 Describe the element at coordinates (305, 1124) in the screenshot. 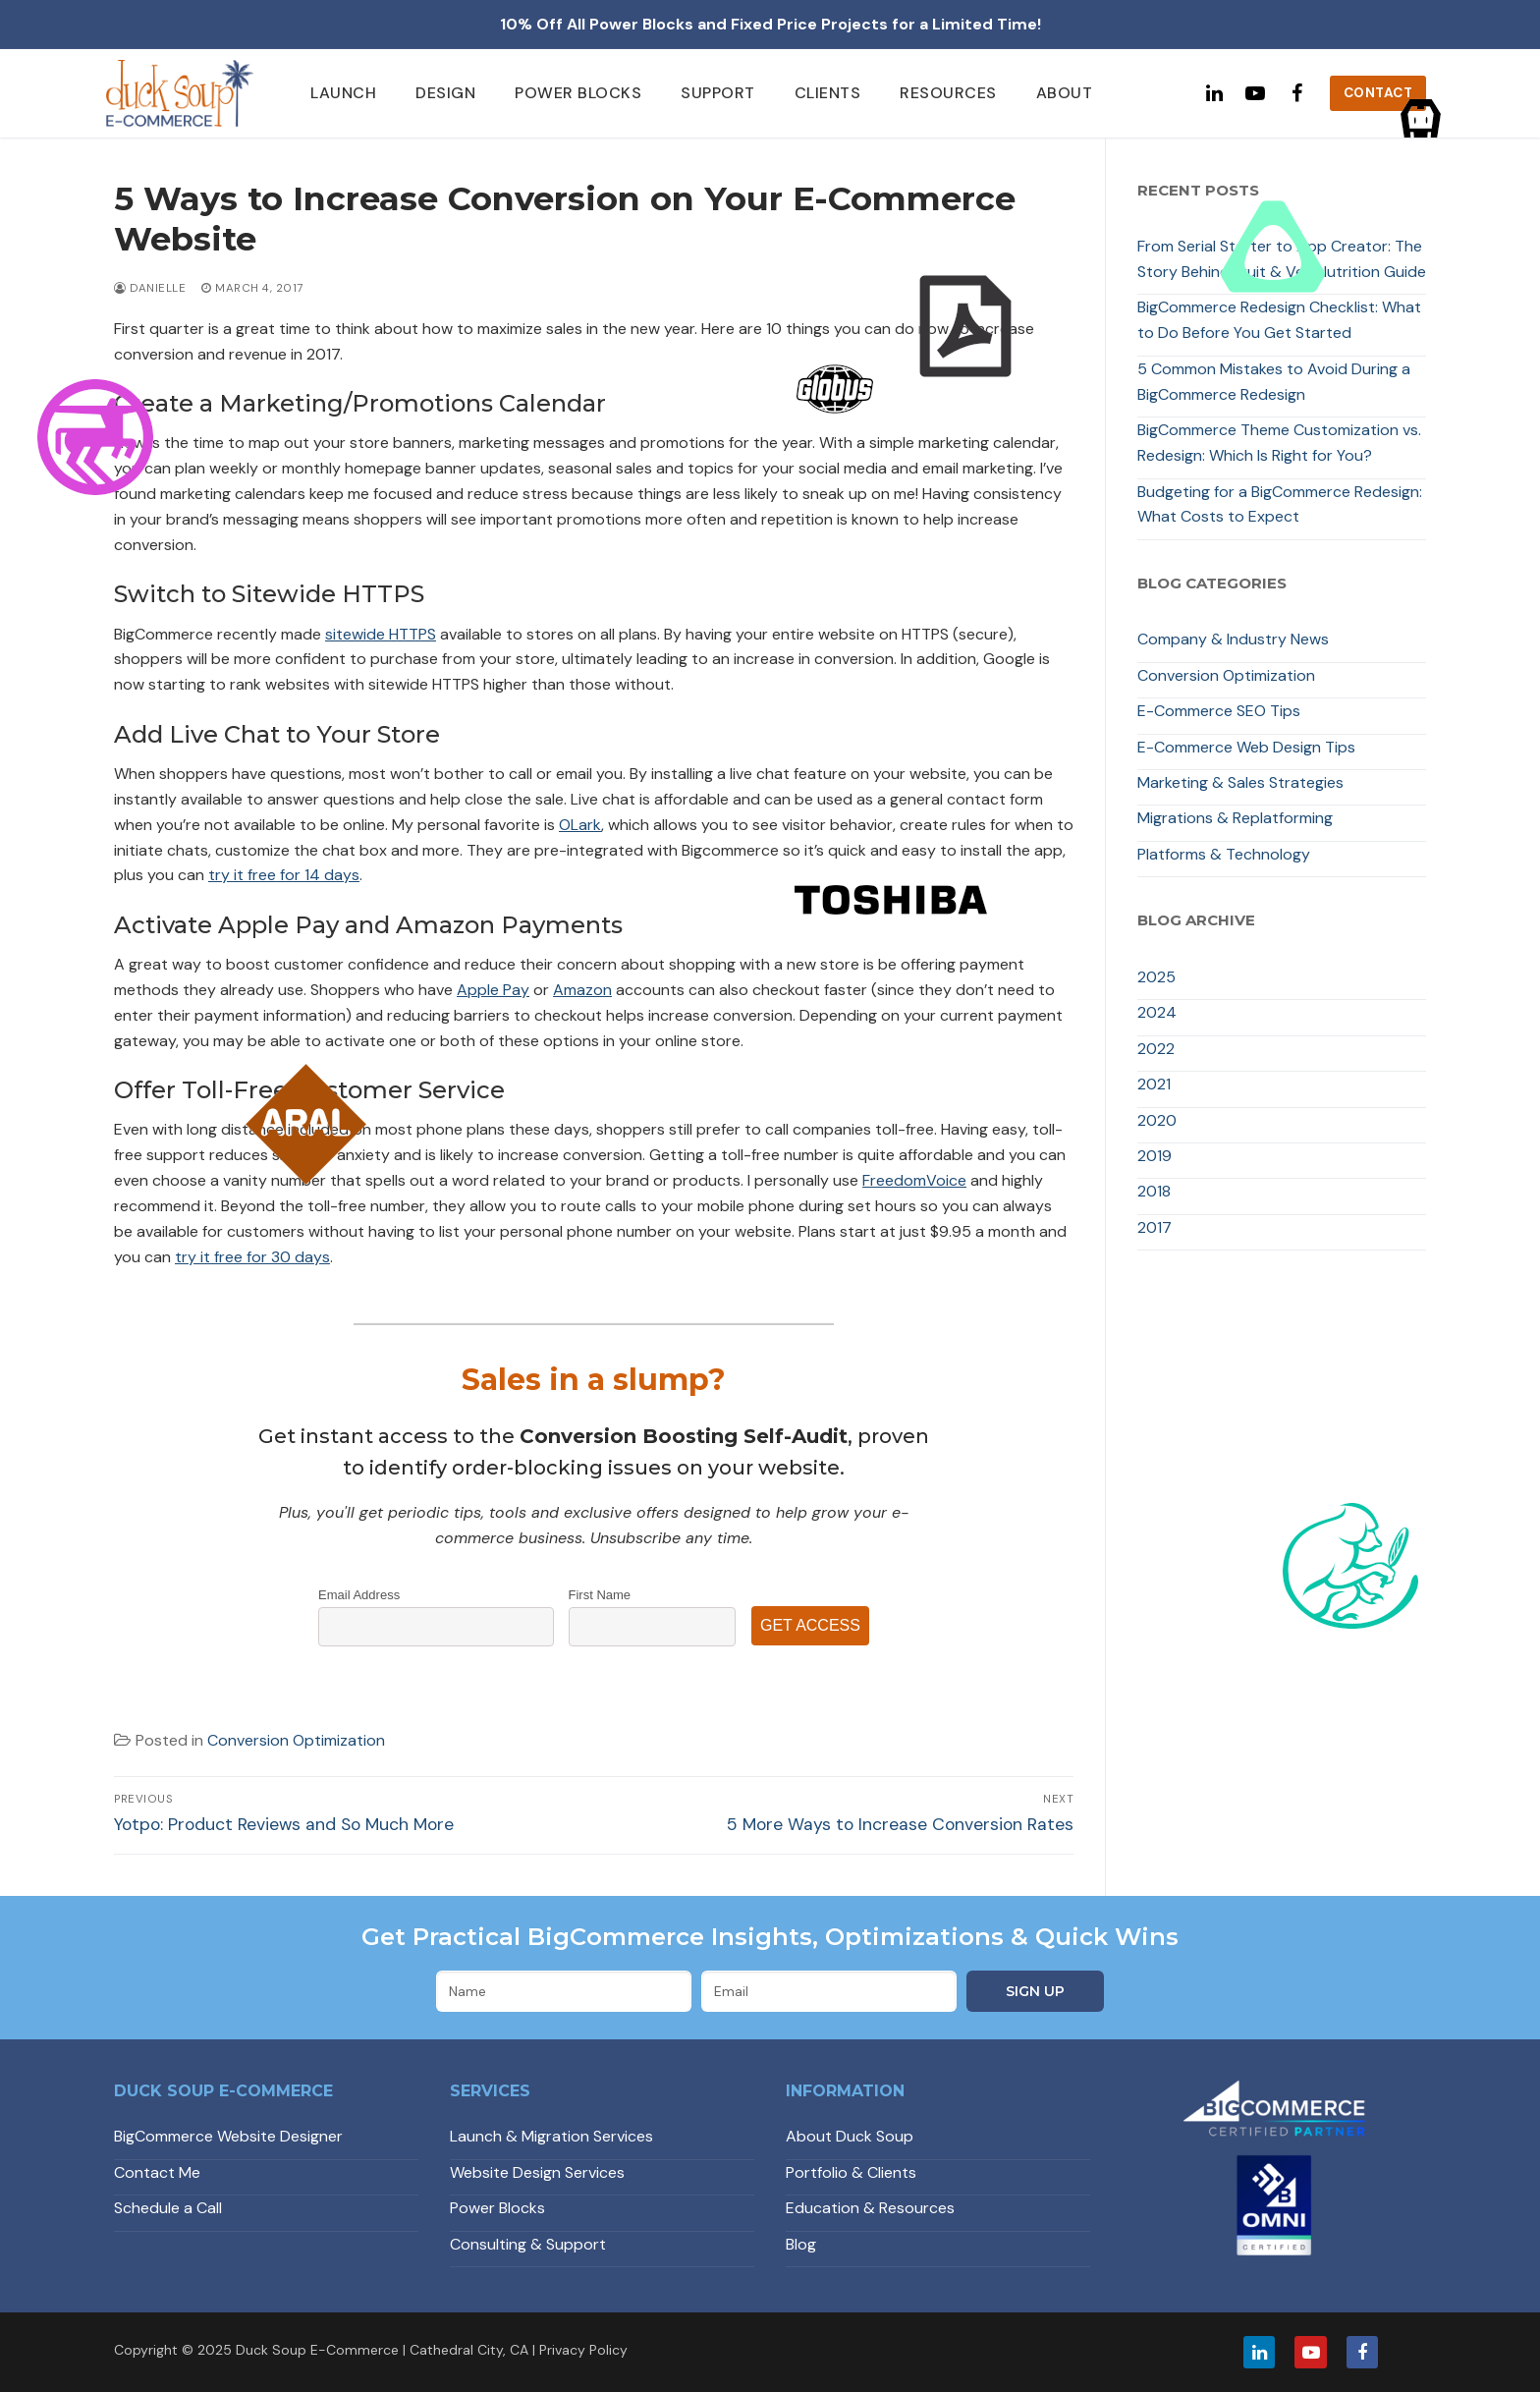

I see `aral gas station brand logo` at that location.